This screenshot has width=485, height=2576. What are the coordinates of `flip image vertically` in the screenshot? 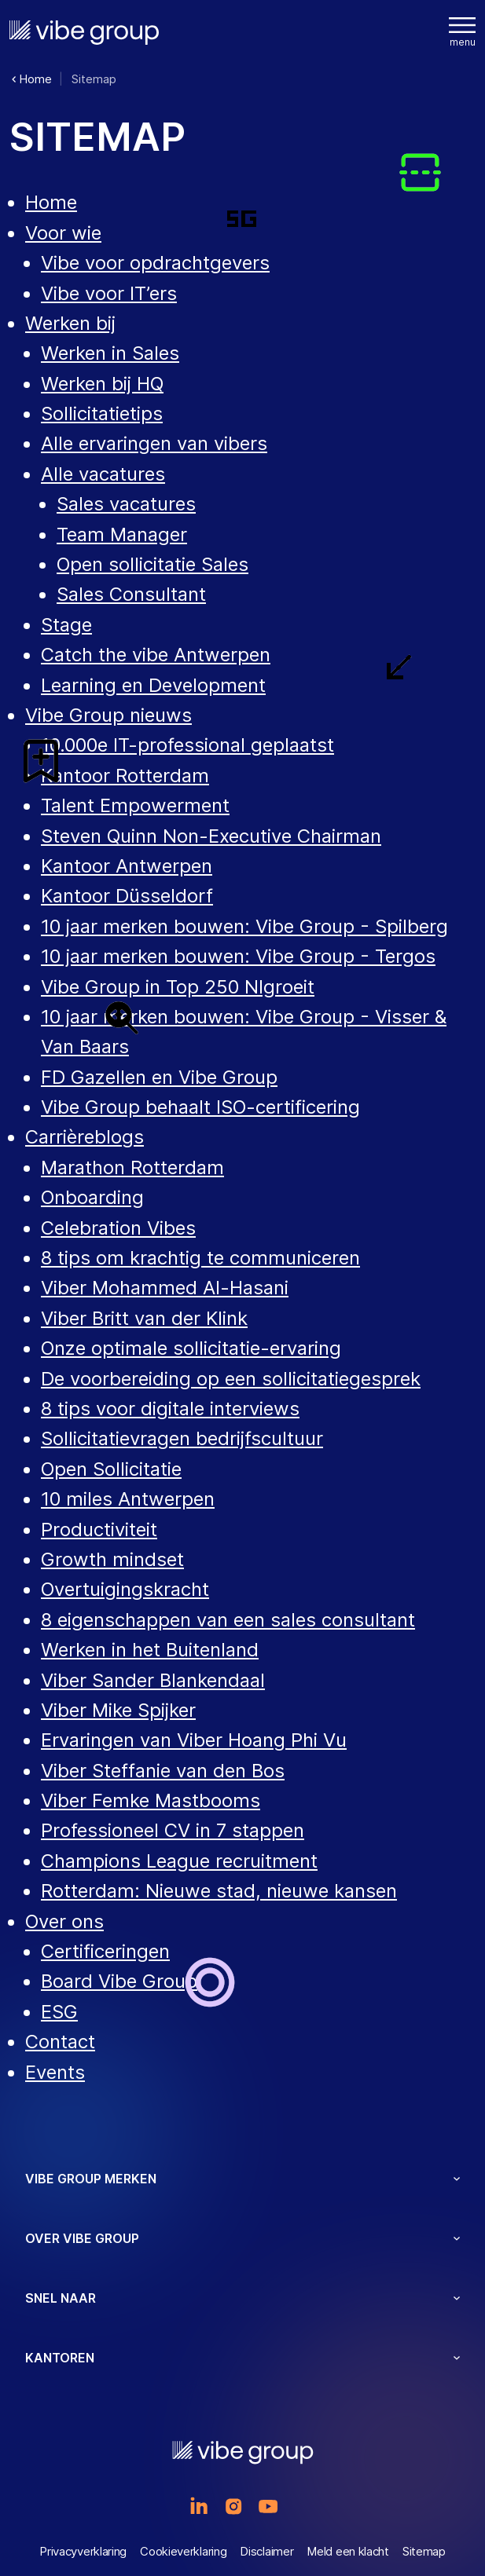 It's located at (420, 172).